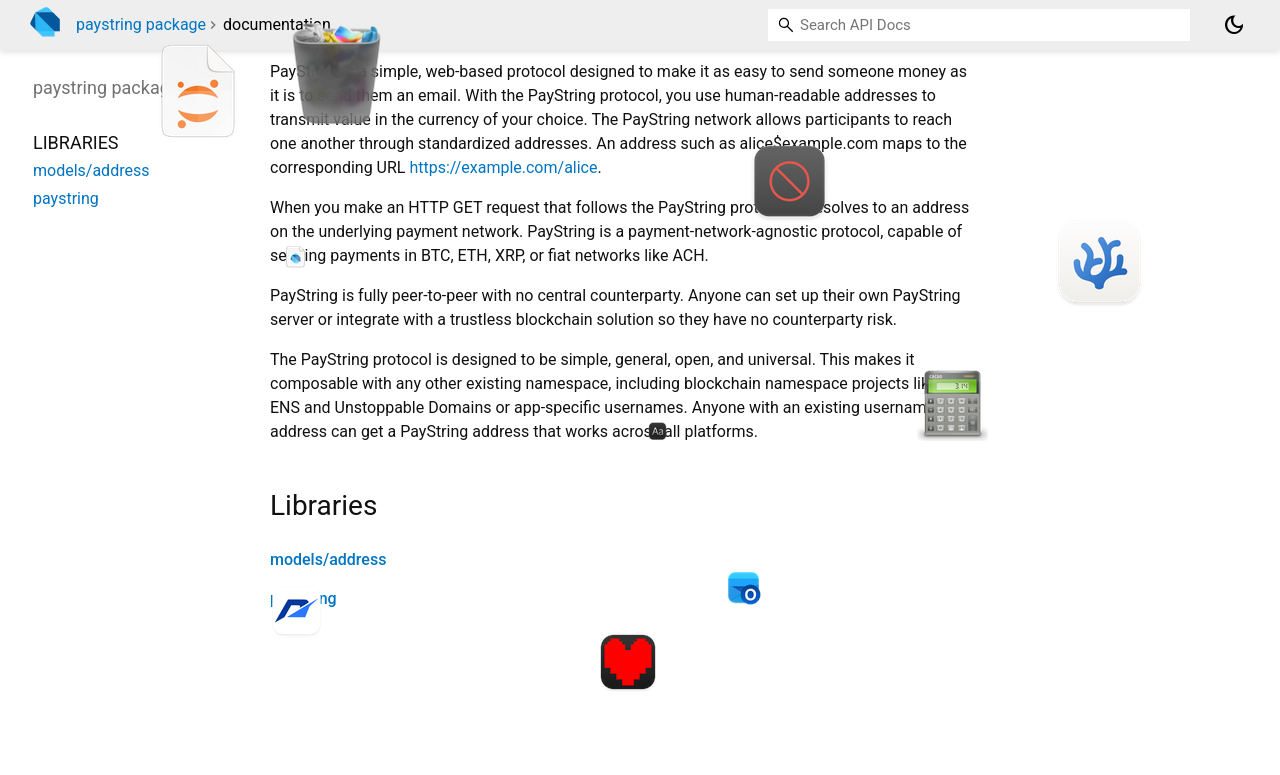  I want to click on dart programming language source file, so click(295, 256).